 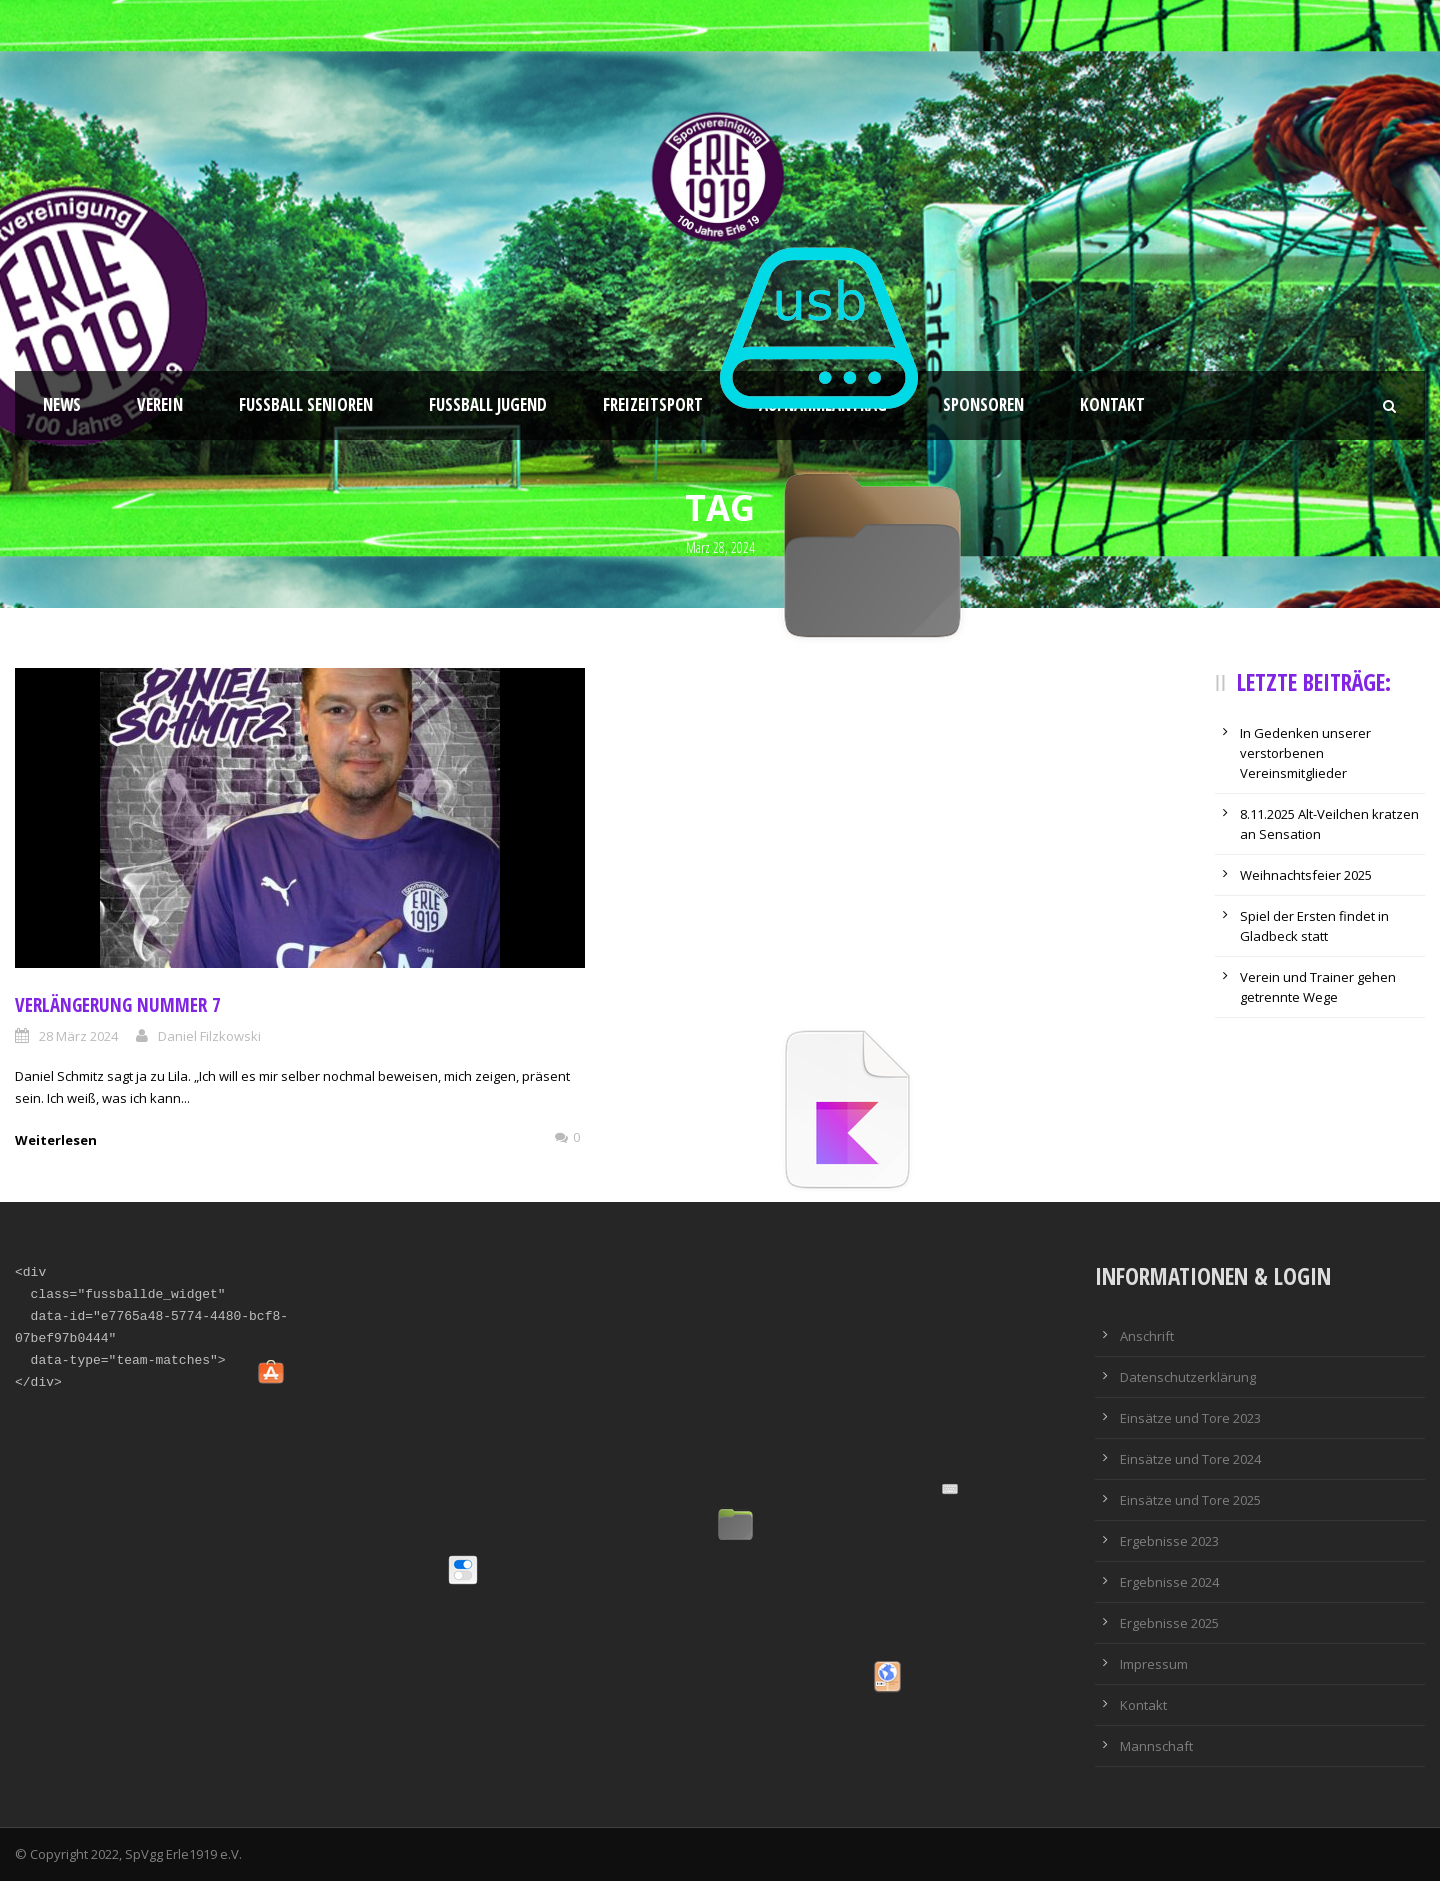 What do you see at coordinates (950, 1489) in the screenshot?
I see `open keyboard settings` at bounding box center [950, 1489].